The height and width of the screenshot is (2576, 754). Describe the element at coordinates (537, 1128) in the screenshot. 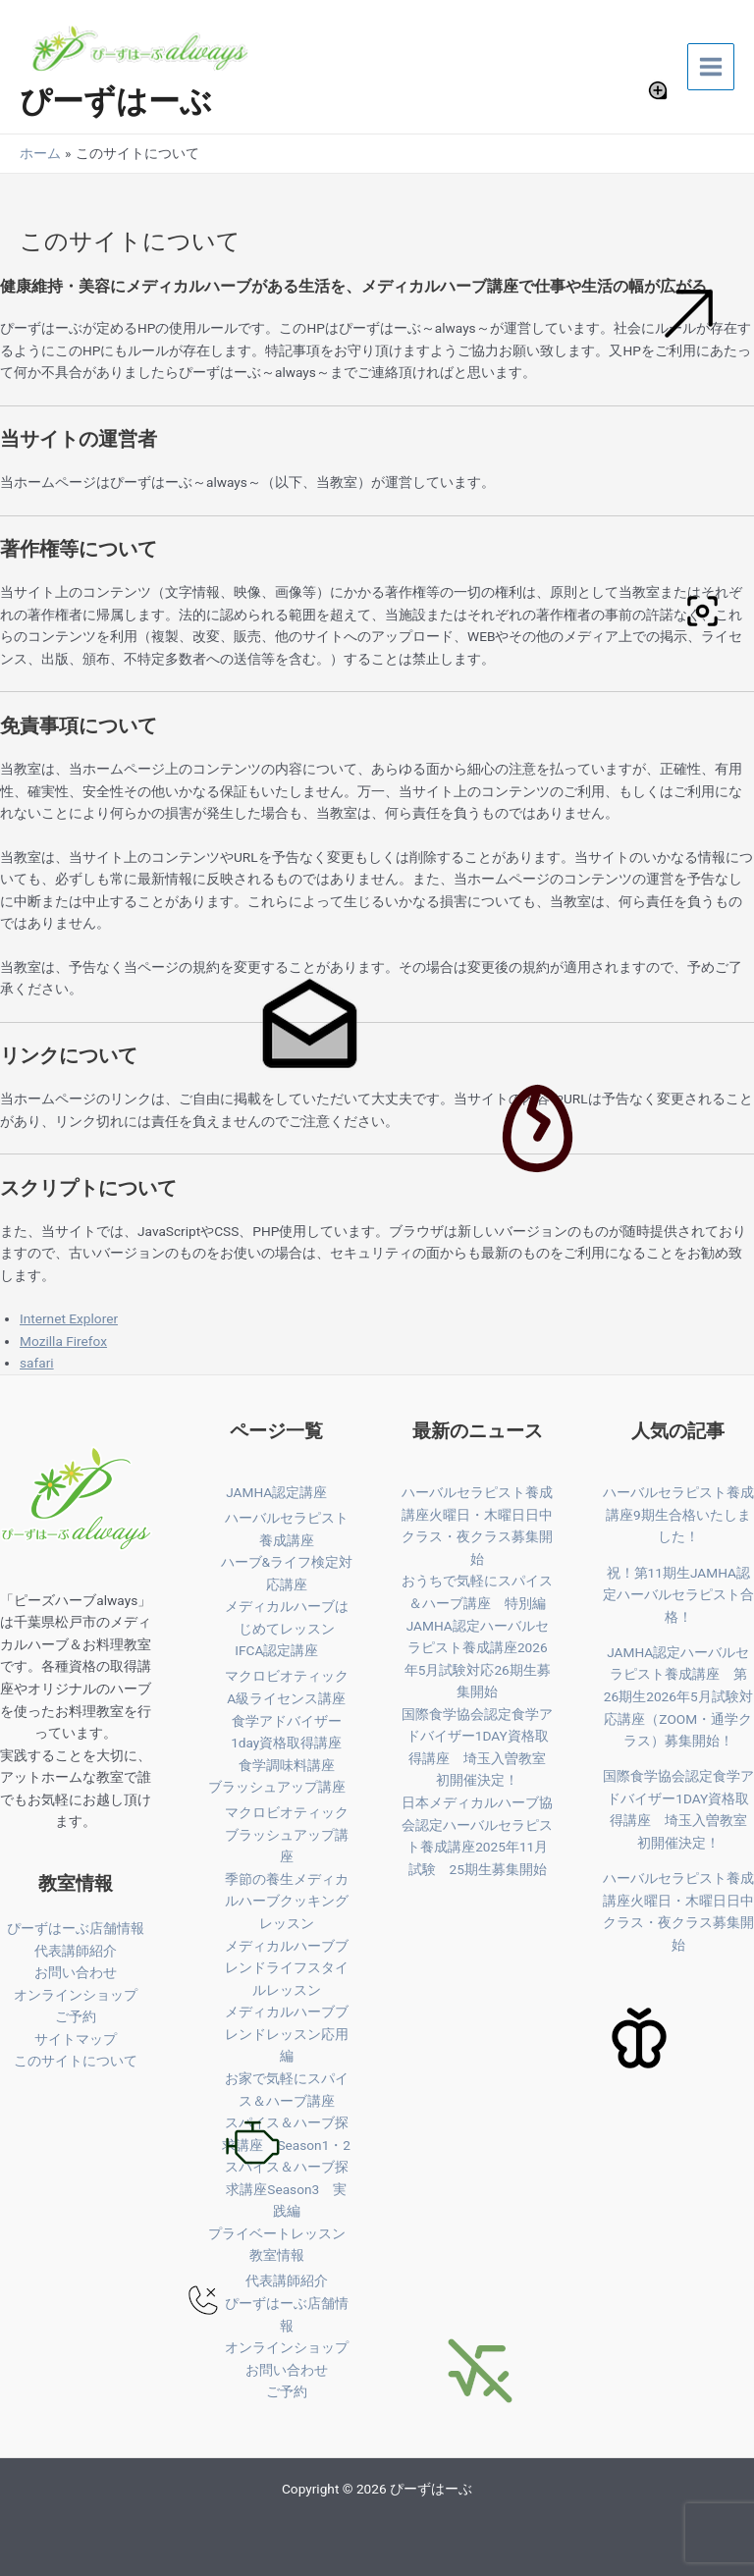

I see `indicates a broken or damaged item` at that location.